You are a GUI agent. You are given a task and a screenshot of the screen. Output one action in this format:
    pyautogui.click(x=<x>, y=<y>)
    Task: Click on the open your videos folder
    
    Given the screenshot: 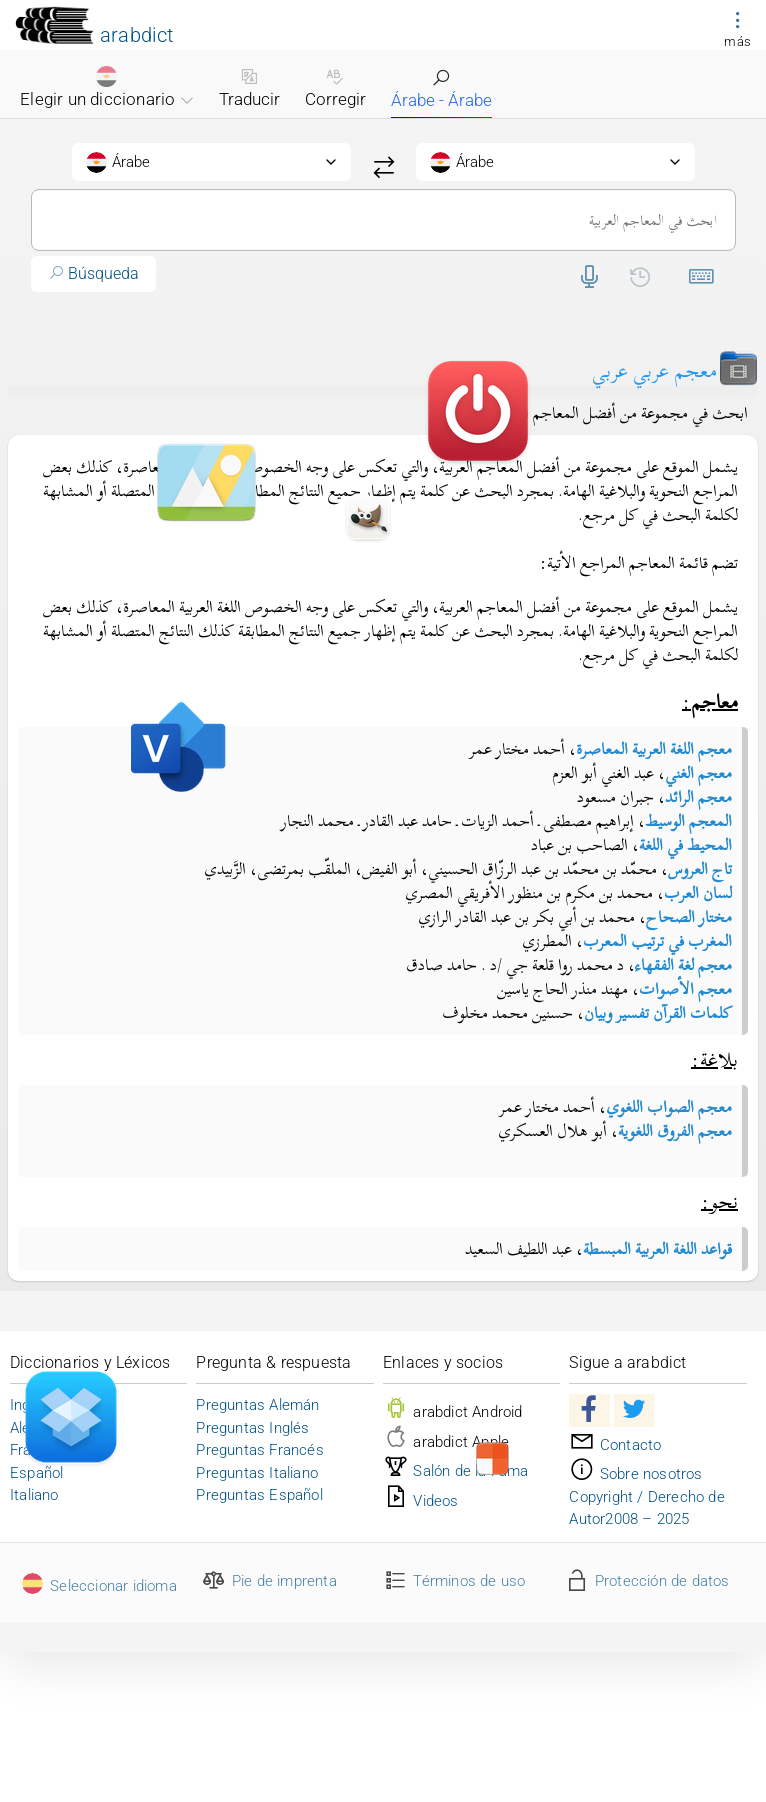 What is the action you would take?
    pyautogui.click(x=738, y=367)
    